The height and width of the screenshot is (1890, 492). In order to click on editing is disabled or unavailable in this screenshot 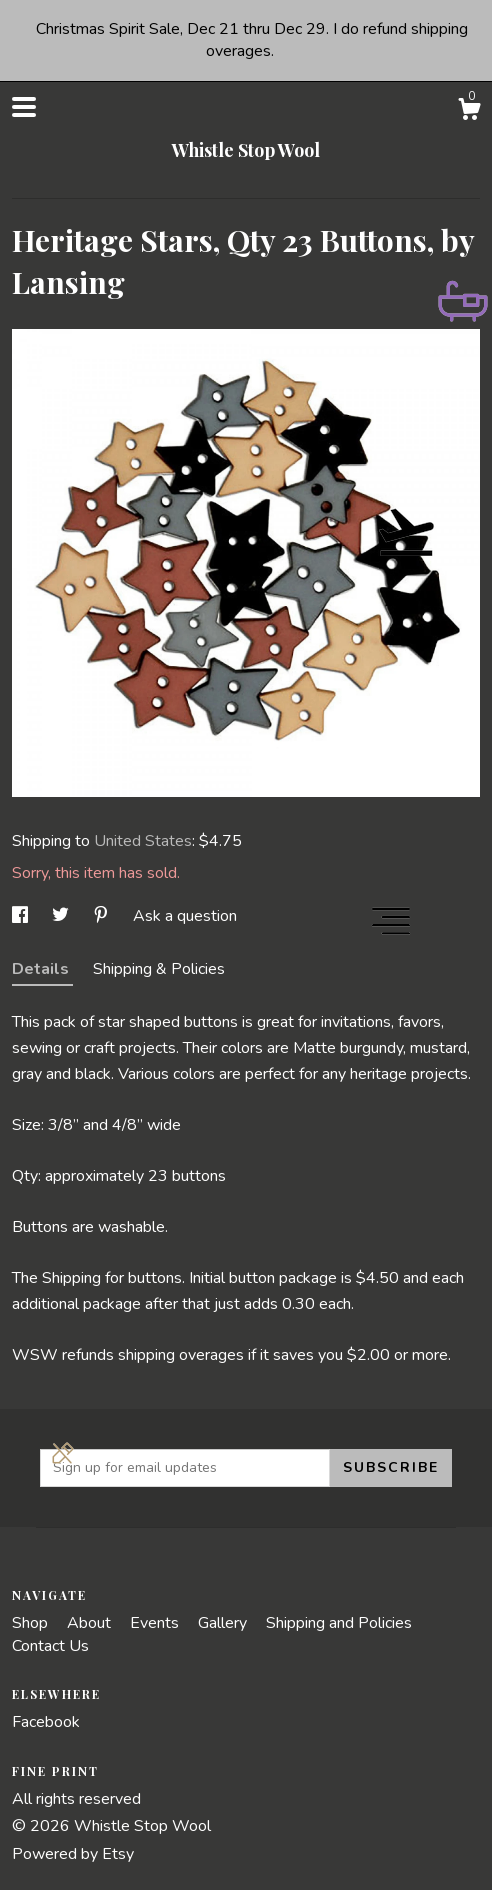, I will do `click(62, 1453)`.